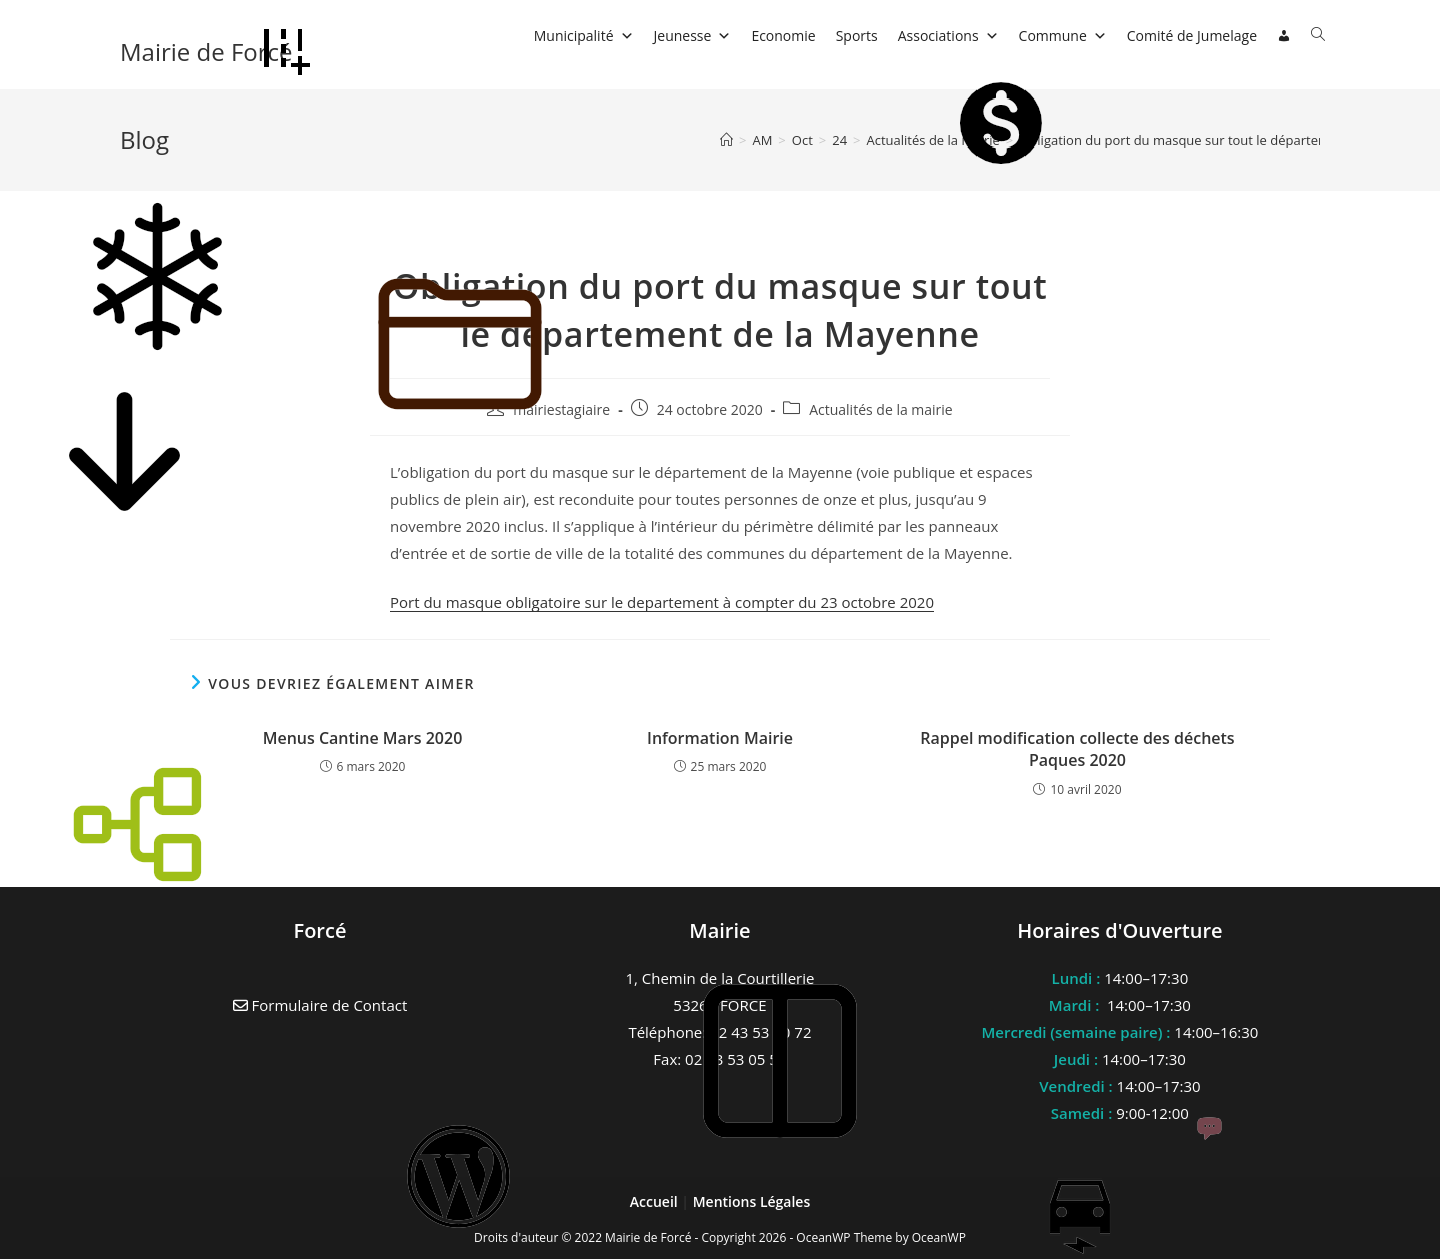  I want to click on link to WordPress website or blog, so click(458, 1176).